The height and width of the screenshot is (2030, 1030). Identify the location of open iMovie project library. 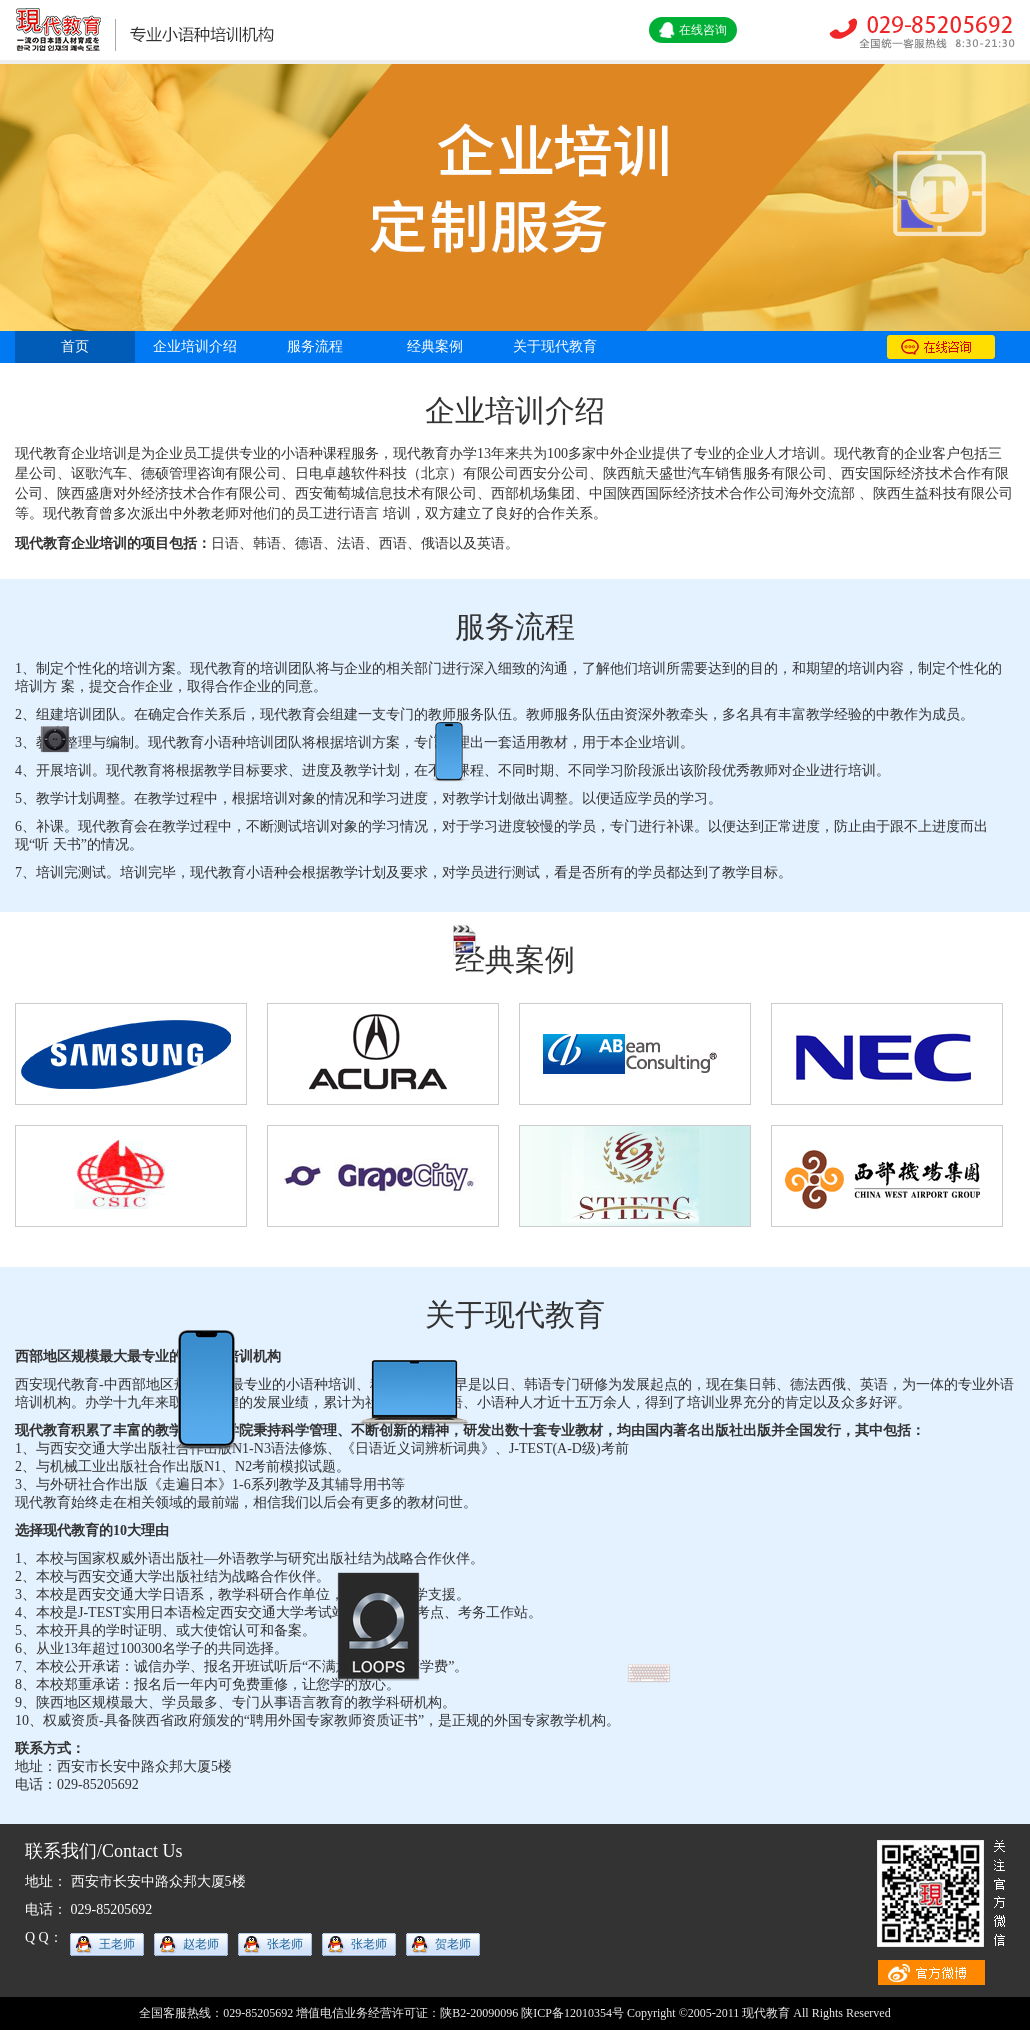
(464, 940).